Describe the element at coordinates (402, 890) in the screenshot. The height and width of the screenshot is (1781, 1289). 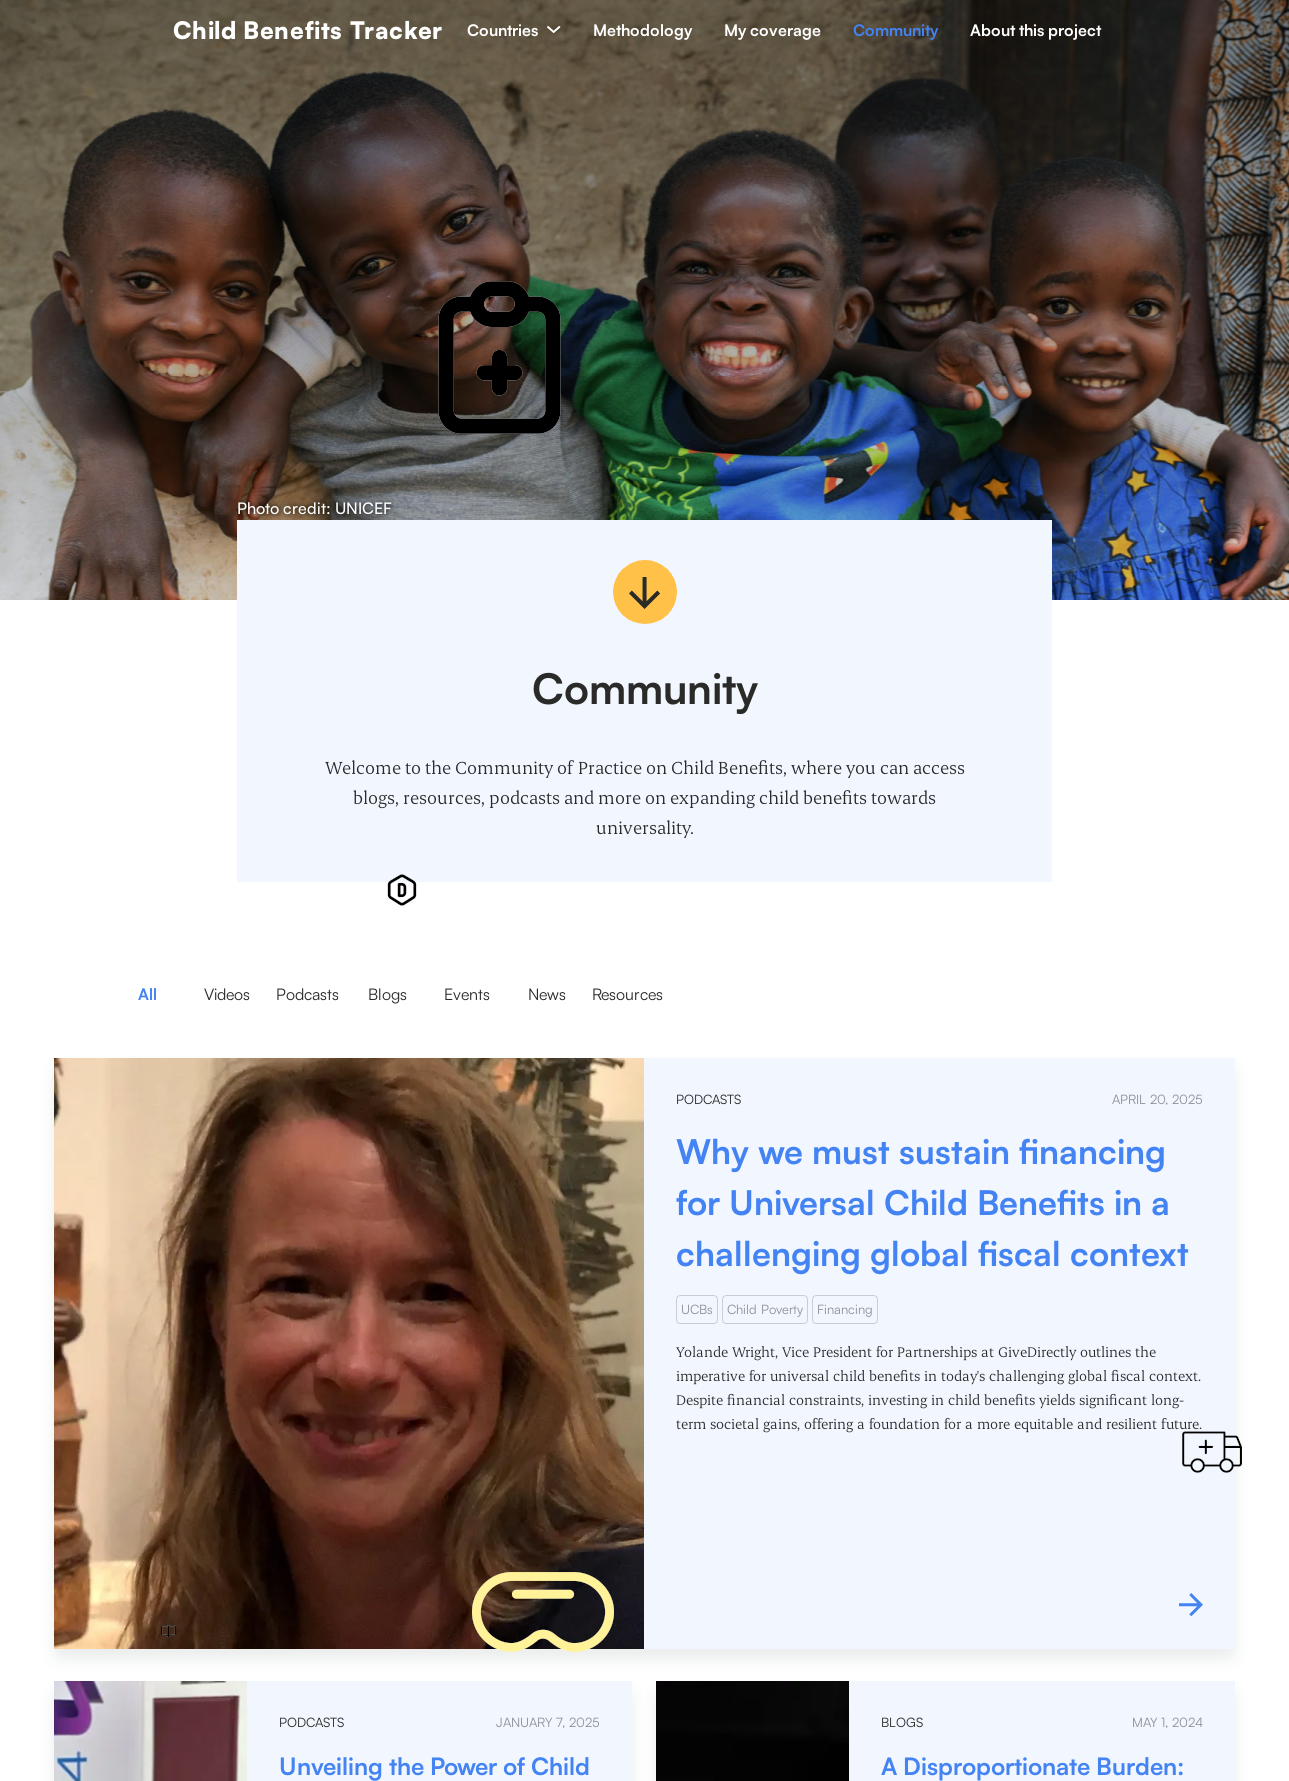
I see `app icon or logo featuring the letter D` at that location.